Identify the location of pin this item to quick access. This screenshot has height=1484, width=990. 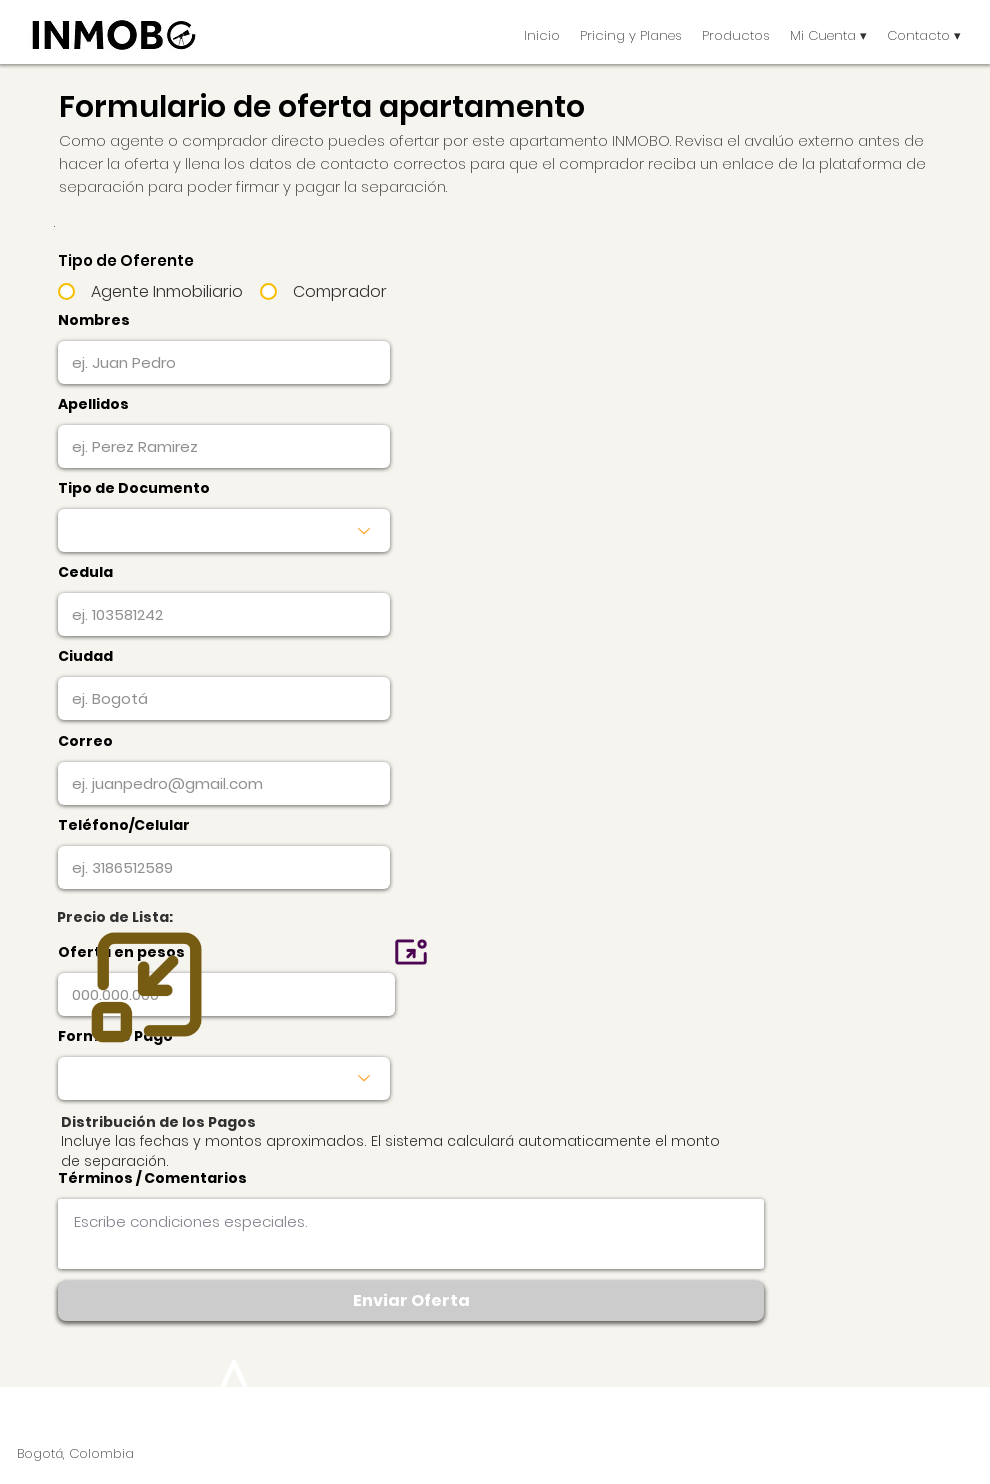
(411, 952).